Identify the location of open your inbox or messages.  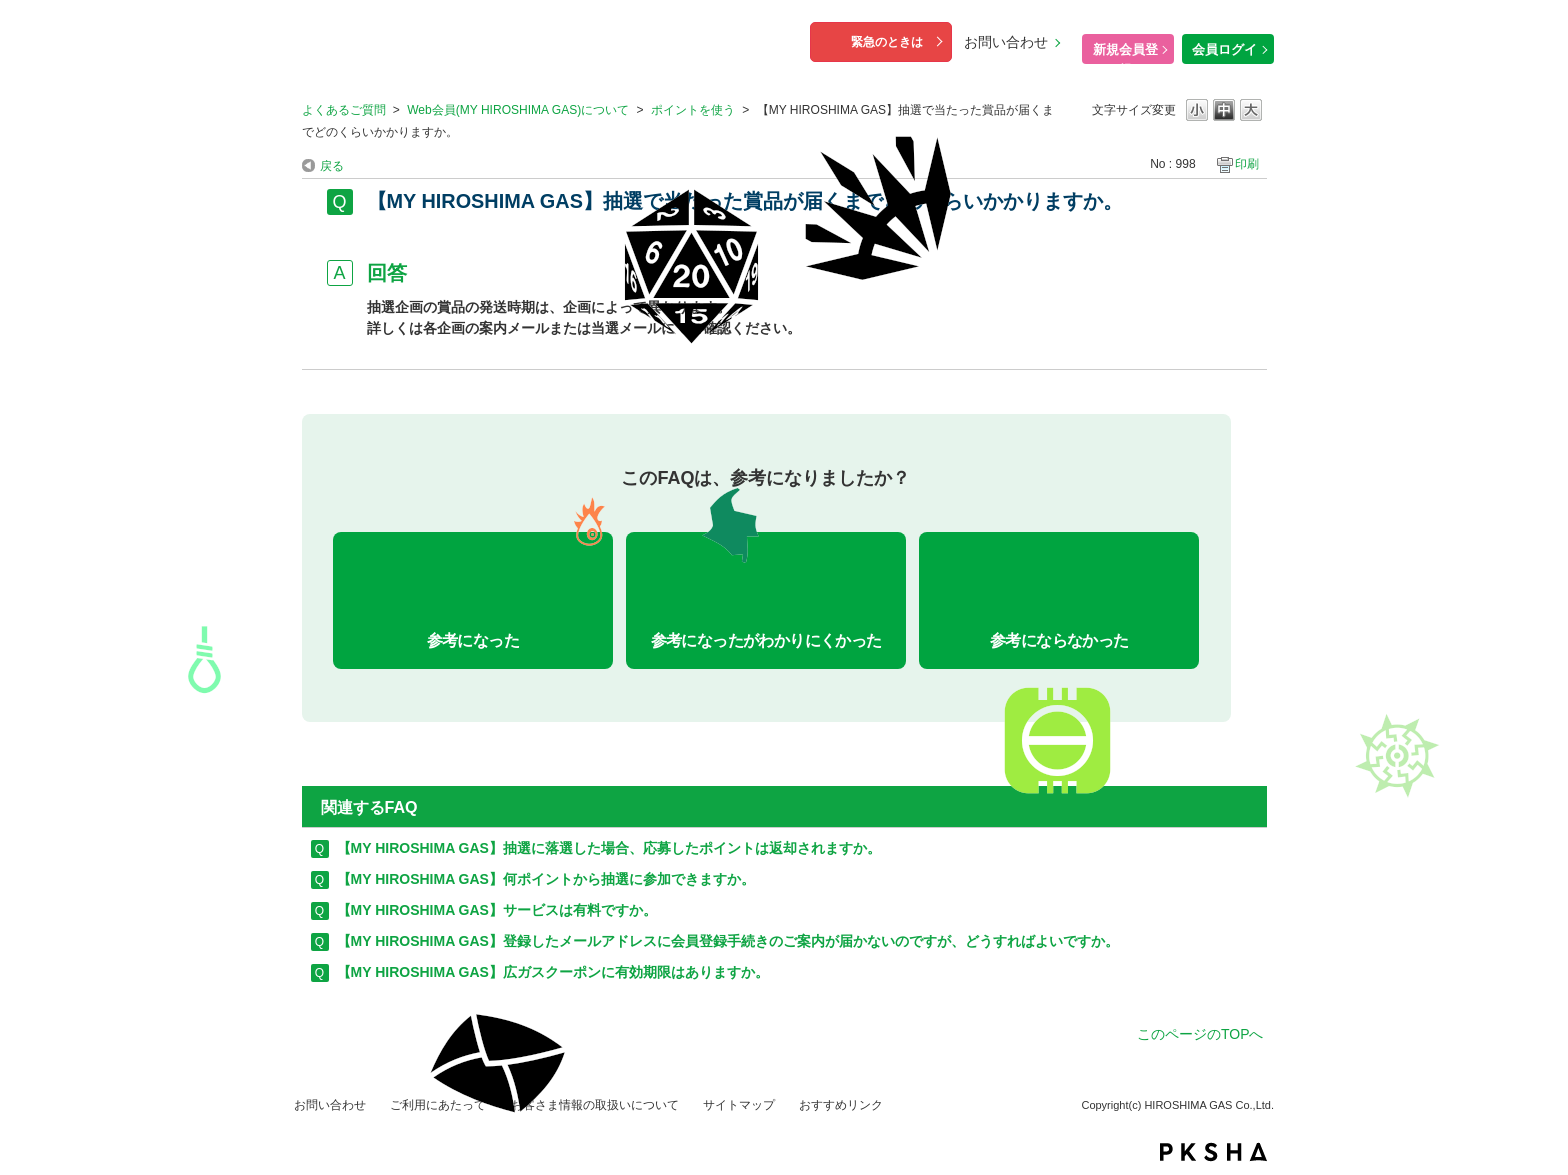
(497, 1065).